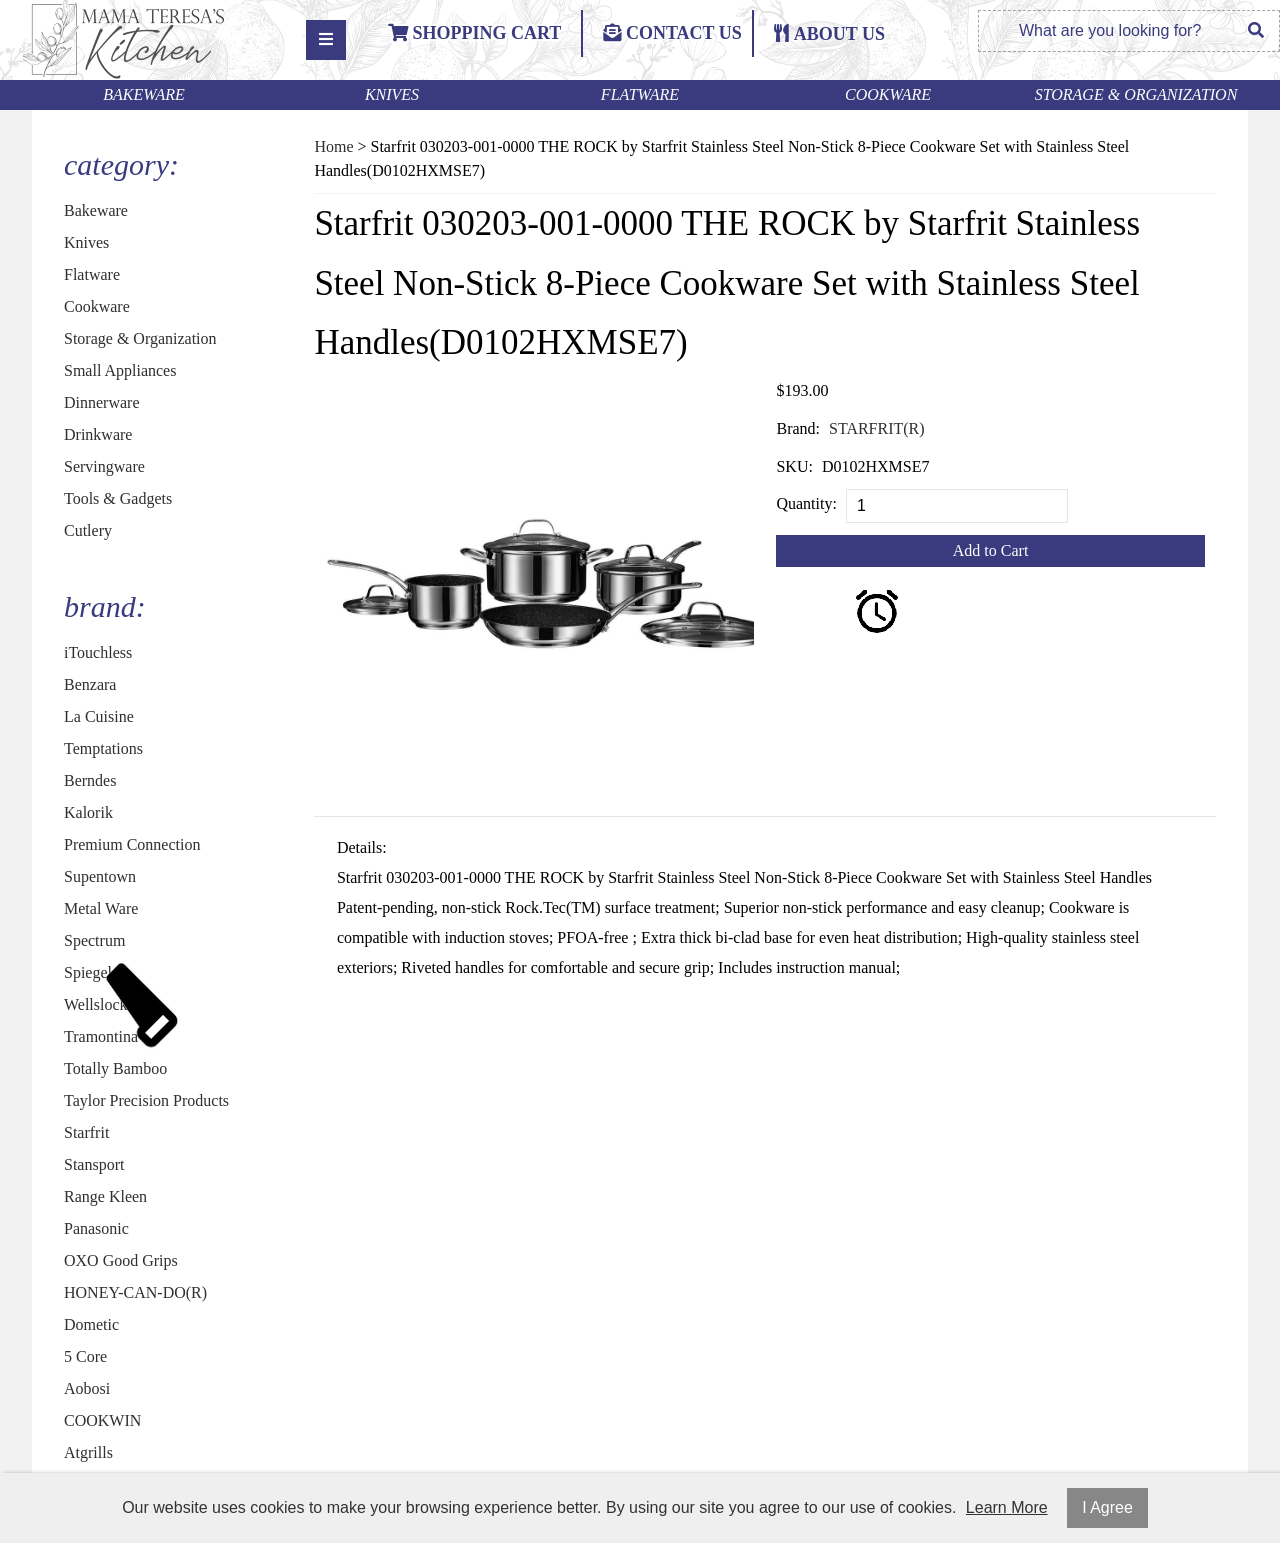 Image resolution: width=1280 pixels, height=1543 pixels. Describe the element at coordinates (877, 611) in the screenshot. I see `set or view alarms` at that location.